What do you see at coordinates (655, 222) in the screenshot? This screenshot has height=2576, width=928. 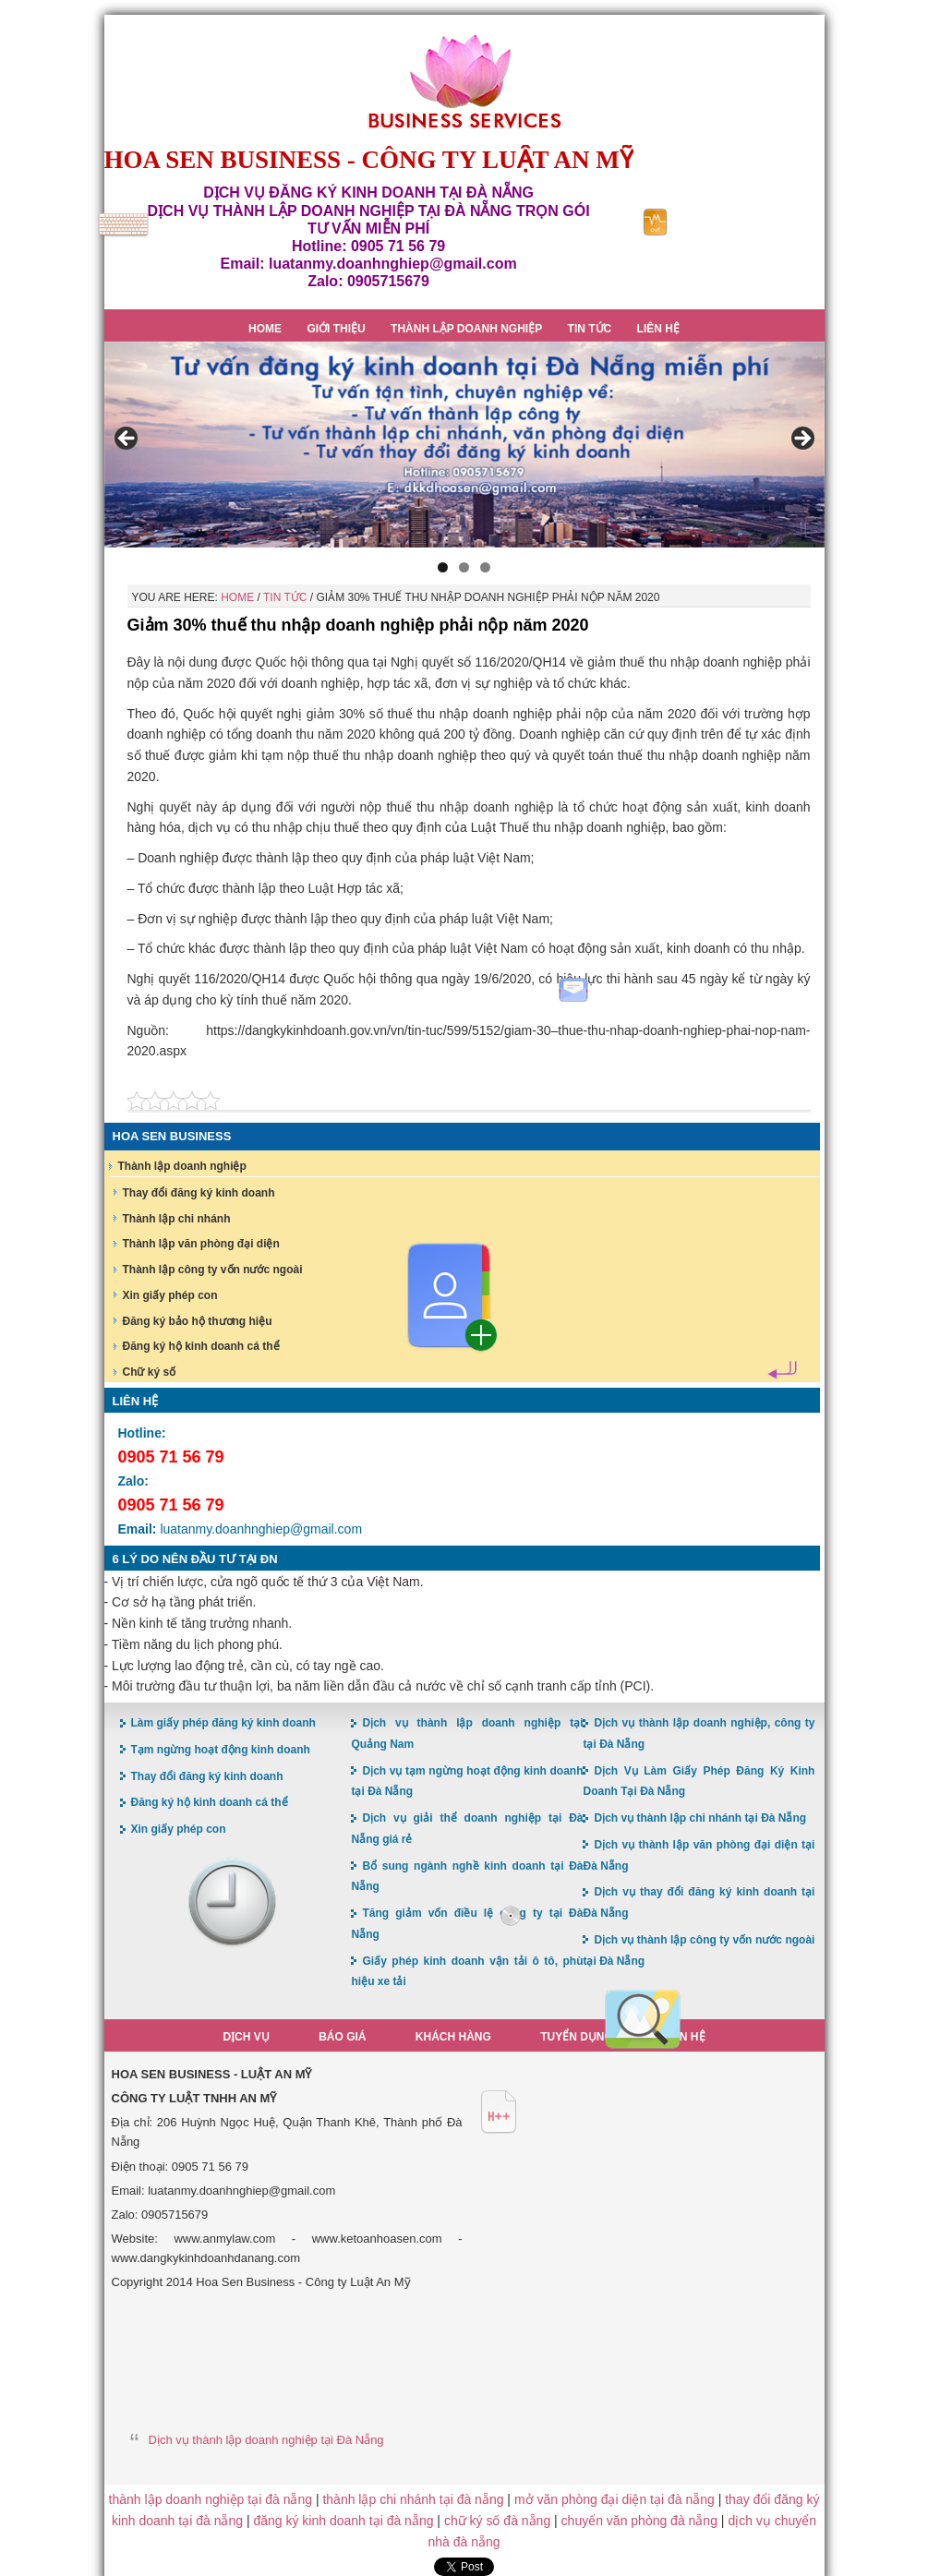 I see `a VirtualBox OVF virtual machine file` at bounding box center [655, 222].